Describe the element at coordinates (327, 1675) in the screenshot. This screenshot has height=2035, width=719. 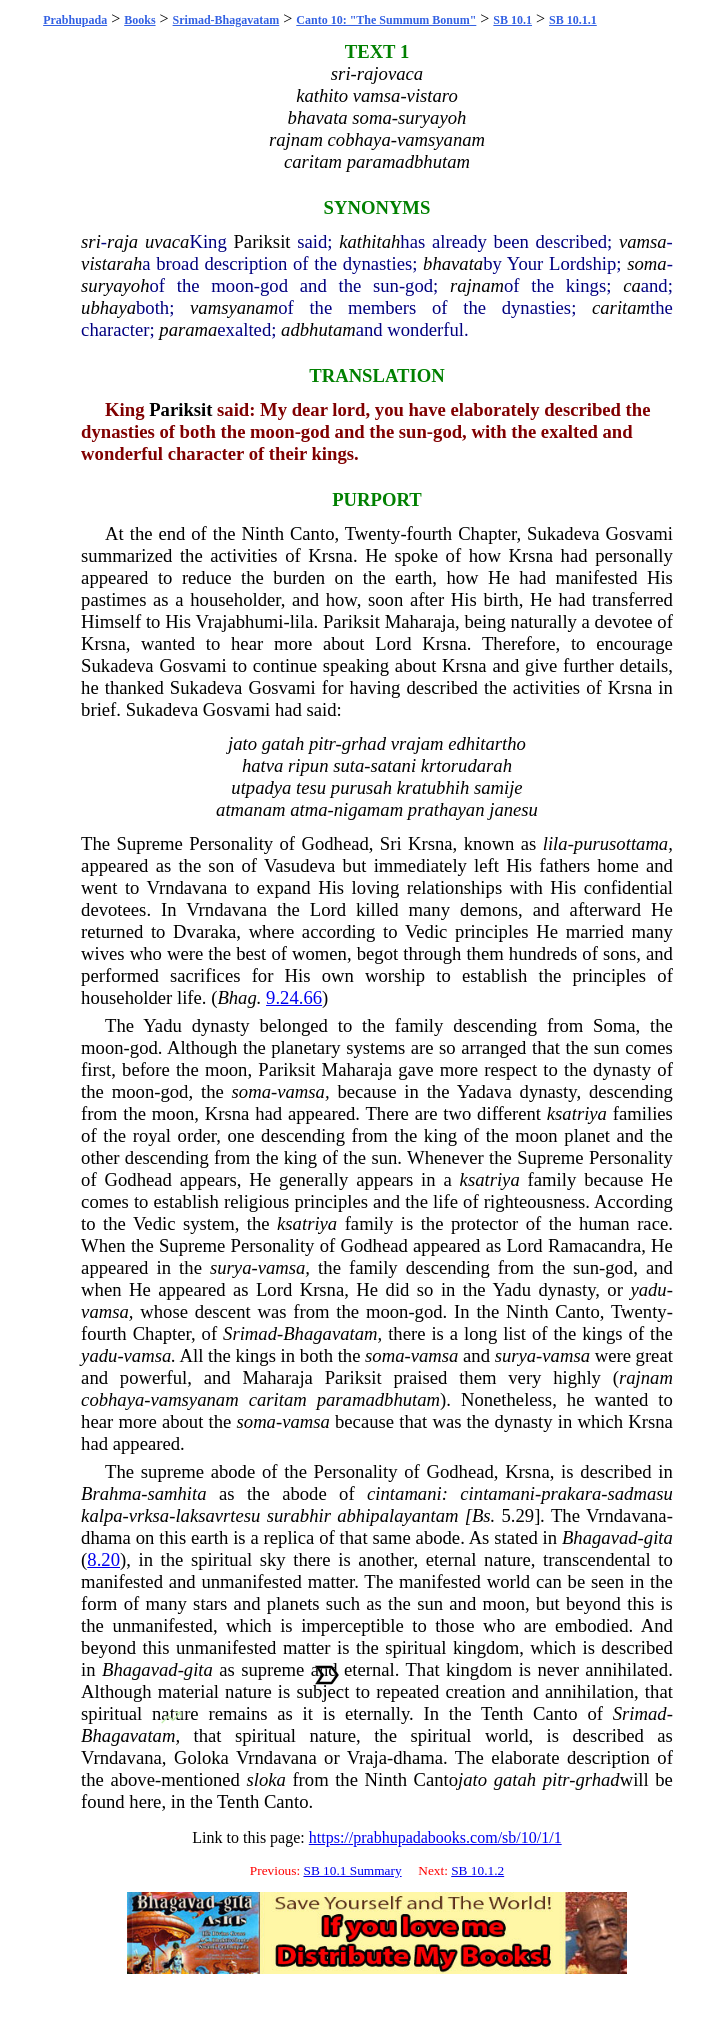
I see `mark message as important` at that location.